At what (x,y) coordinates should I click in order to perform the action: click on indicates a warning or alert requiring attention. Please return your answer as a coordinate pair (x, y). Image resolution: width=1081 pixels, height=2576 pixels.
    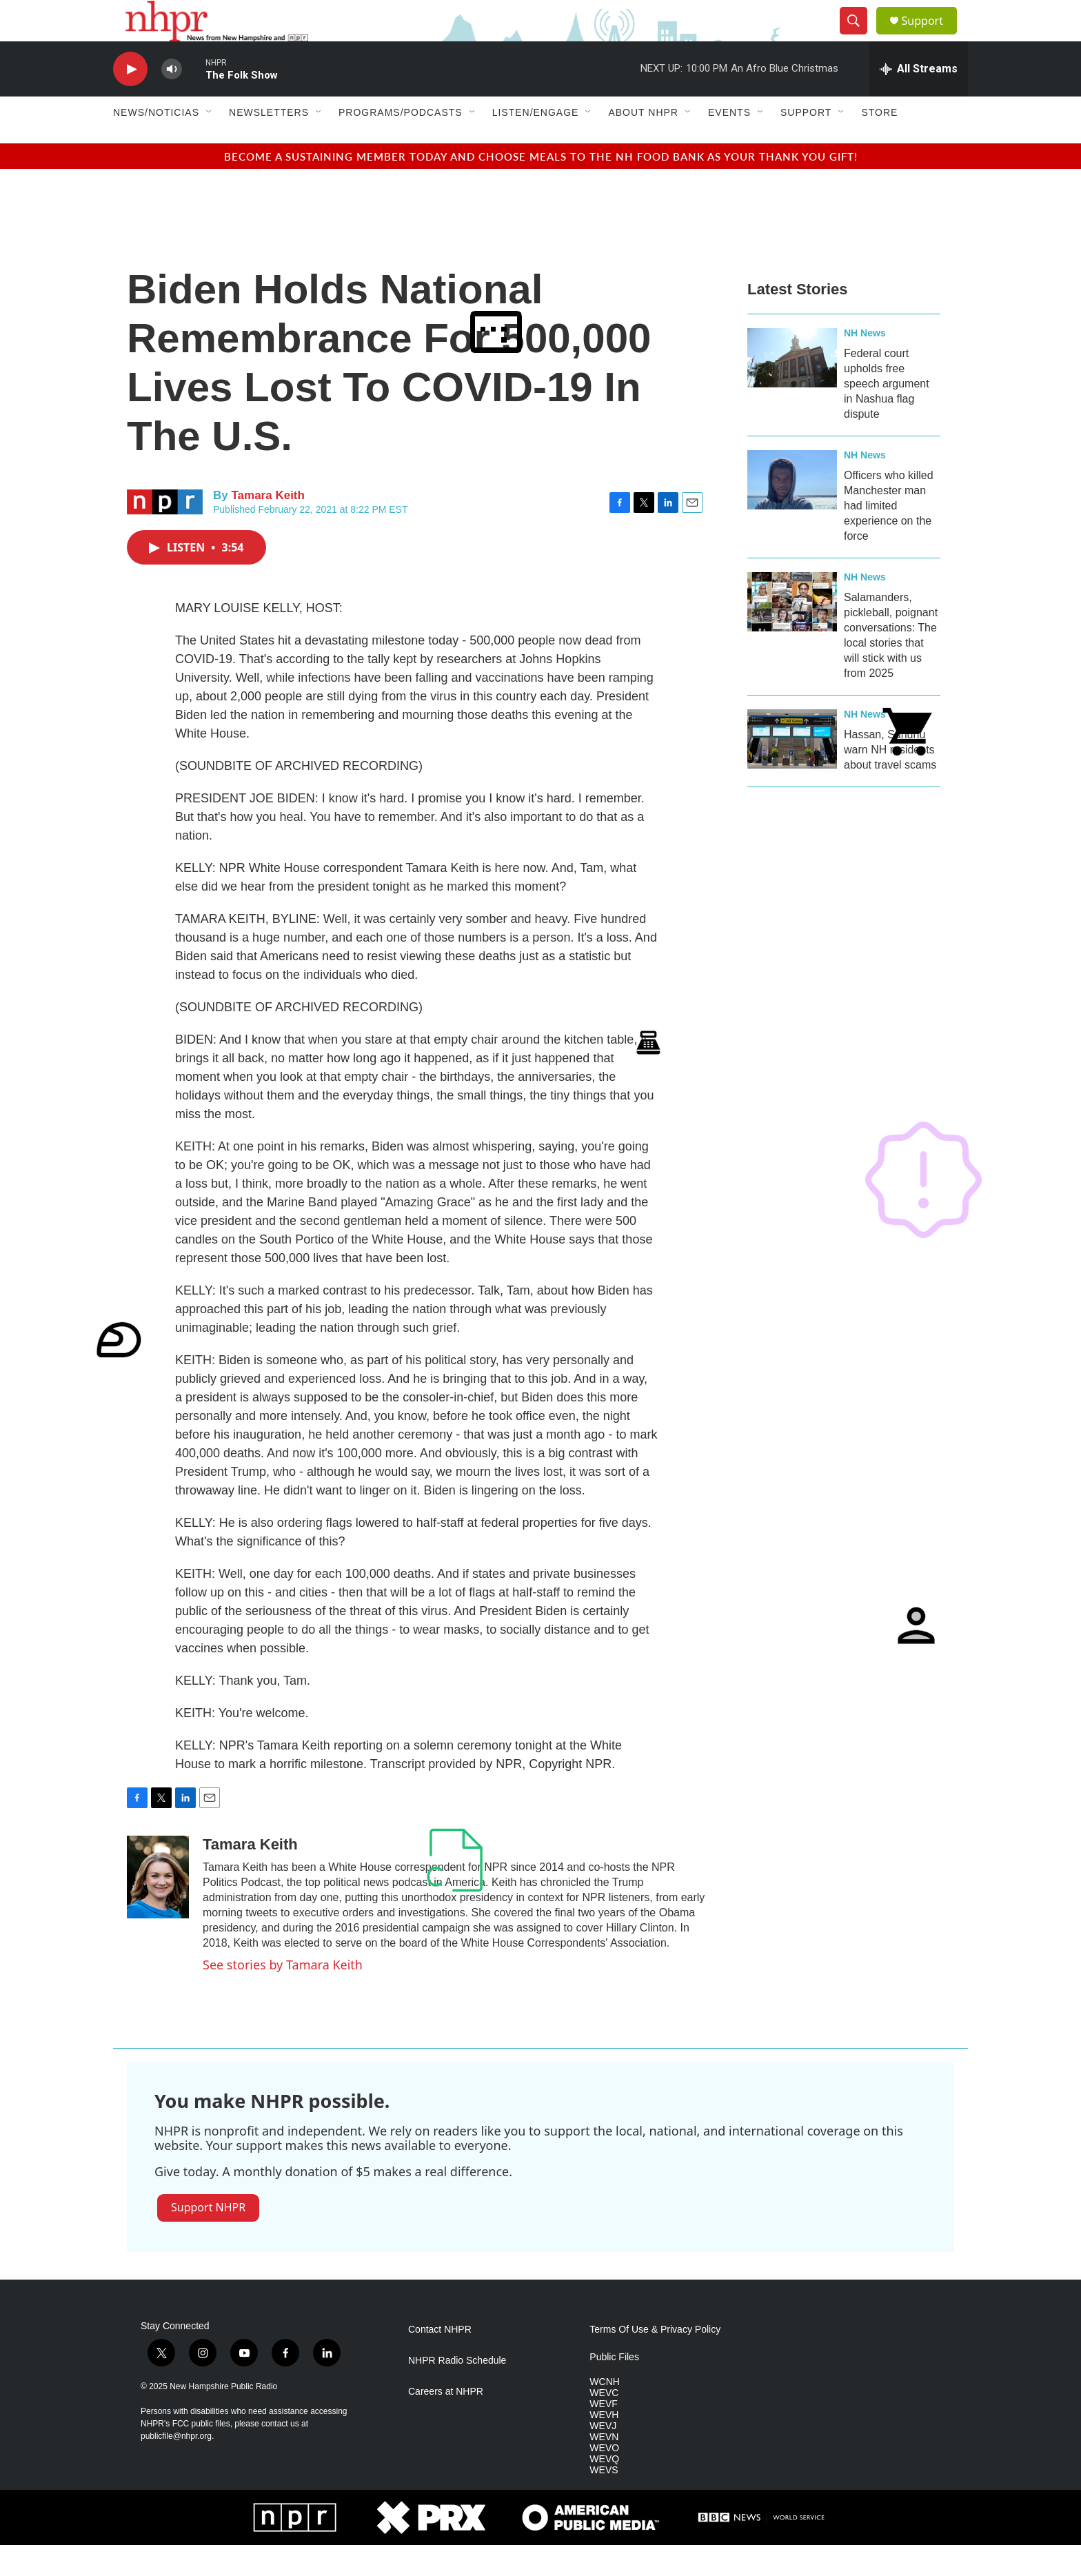
    Looking at the image, I should click on (923, 1179).